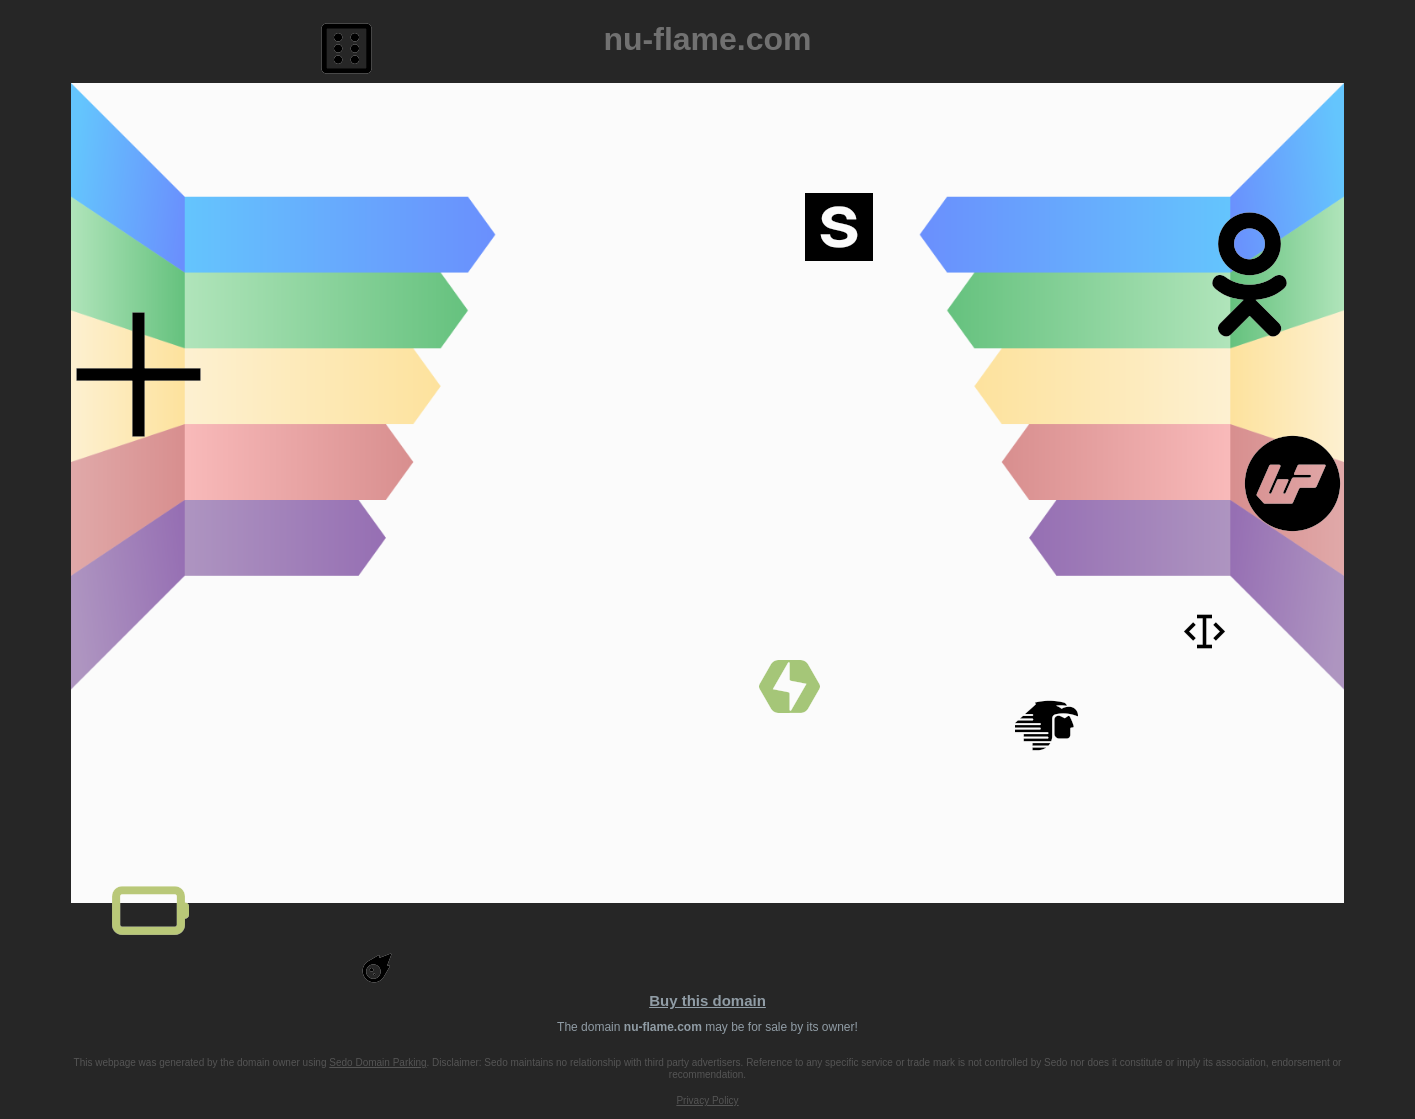 The image size is (1415, 1119). What do you see at coordinates (346, 48) in the screenshot?
I see `indicates a dice roll result of six` at bounding box center [346, 48].